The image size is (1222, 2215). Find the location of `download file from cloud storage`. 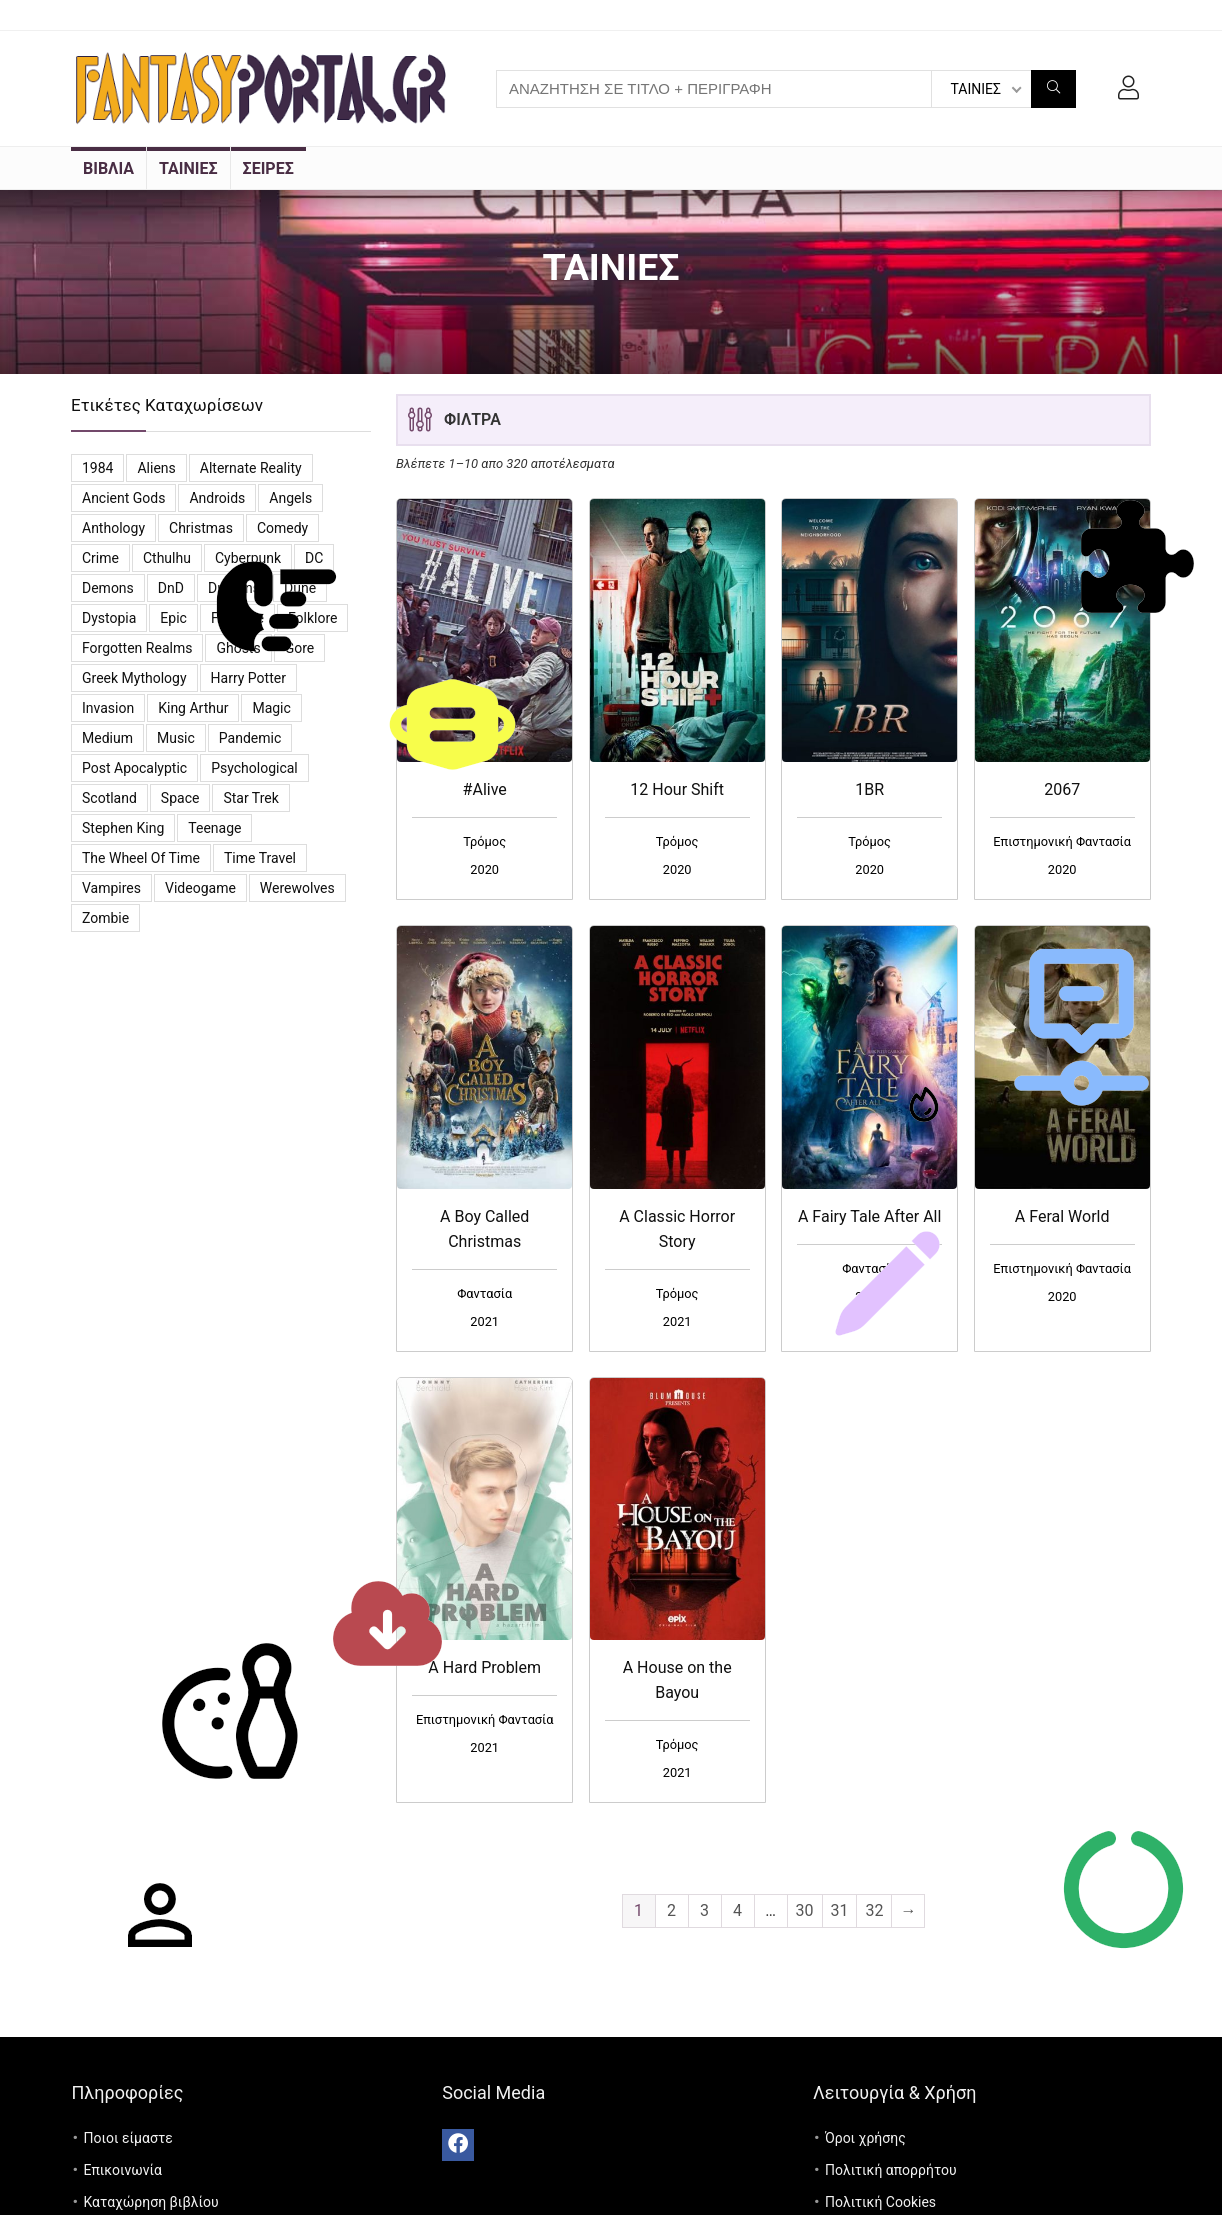

download file from cloud storage is located at coordinates (387, 1623).